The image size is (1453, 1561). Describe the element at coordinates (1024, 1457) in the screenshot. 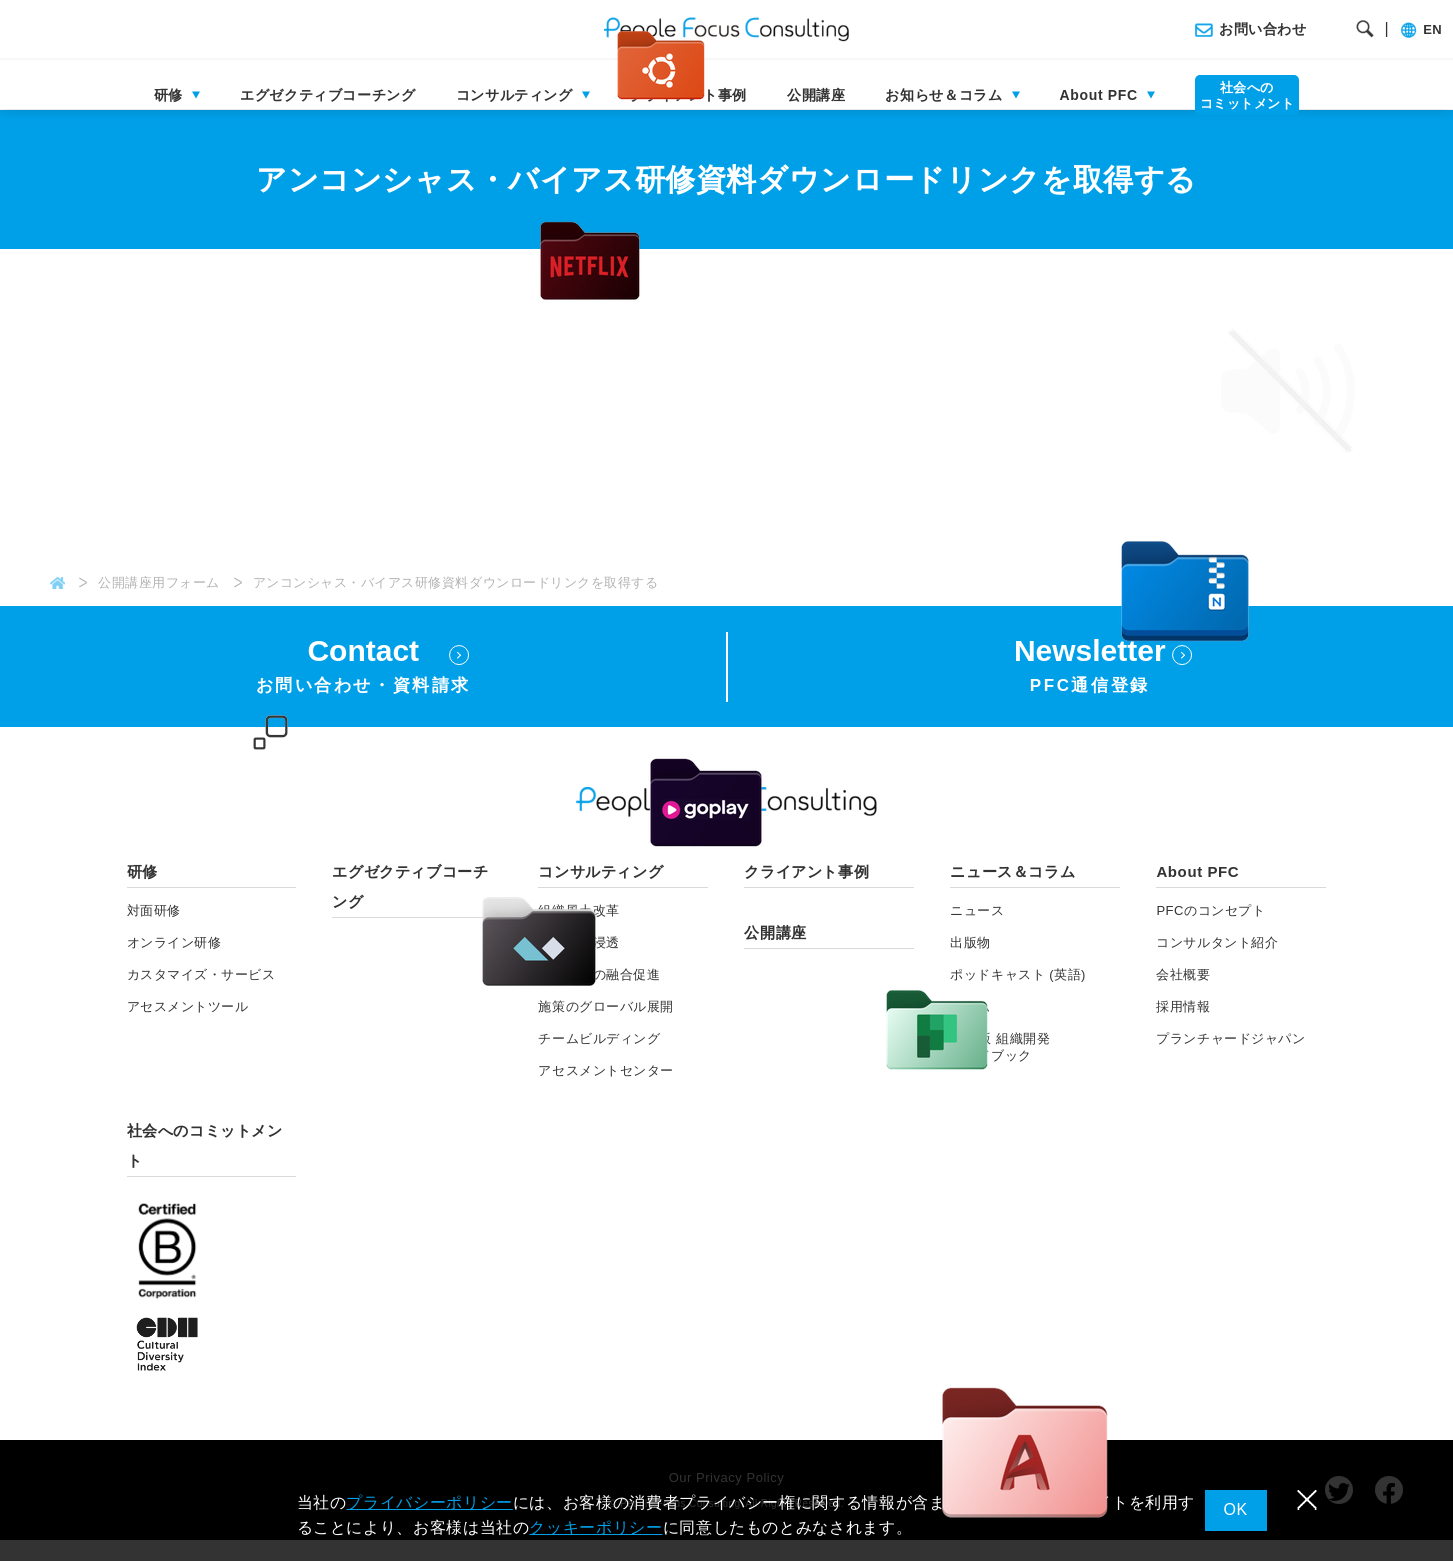

I see `folder containing AutoCAD project files` at that location.